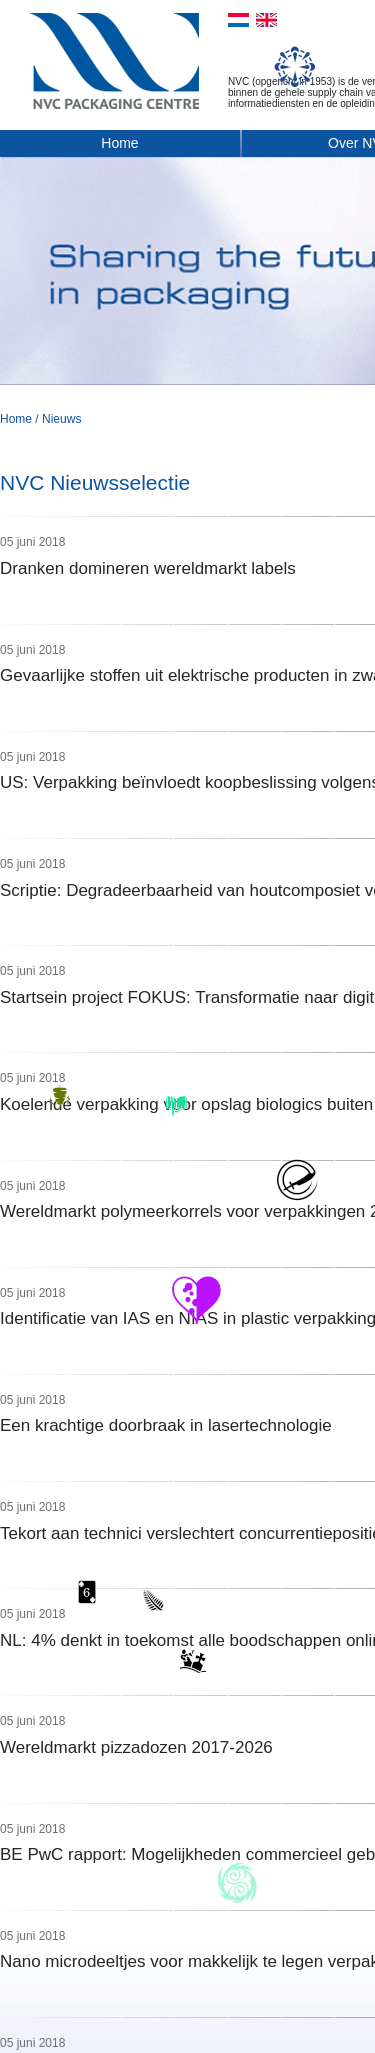 This screenshot has height=2053, width=375. I want to click on represents a lamprey or parasitic creature in a game, so click(295, 67).